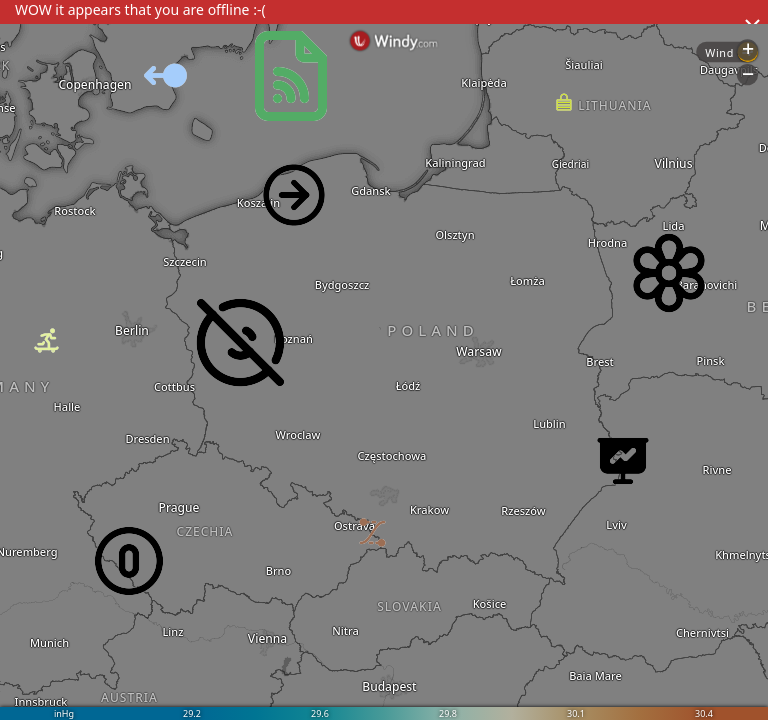 The image size is (768, 720). I want to click on indicates a secure or encrypted connection, so click(564, 103).